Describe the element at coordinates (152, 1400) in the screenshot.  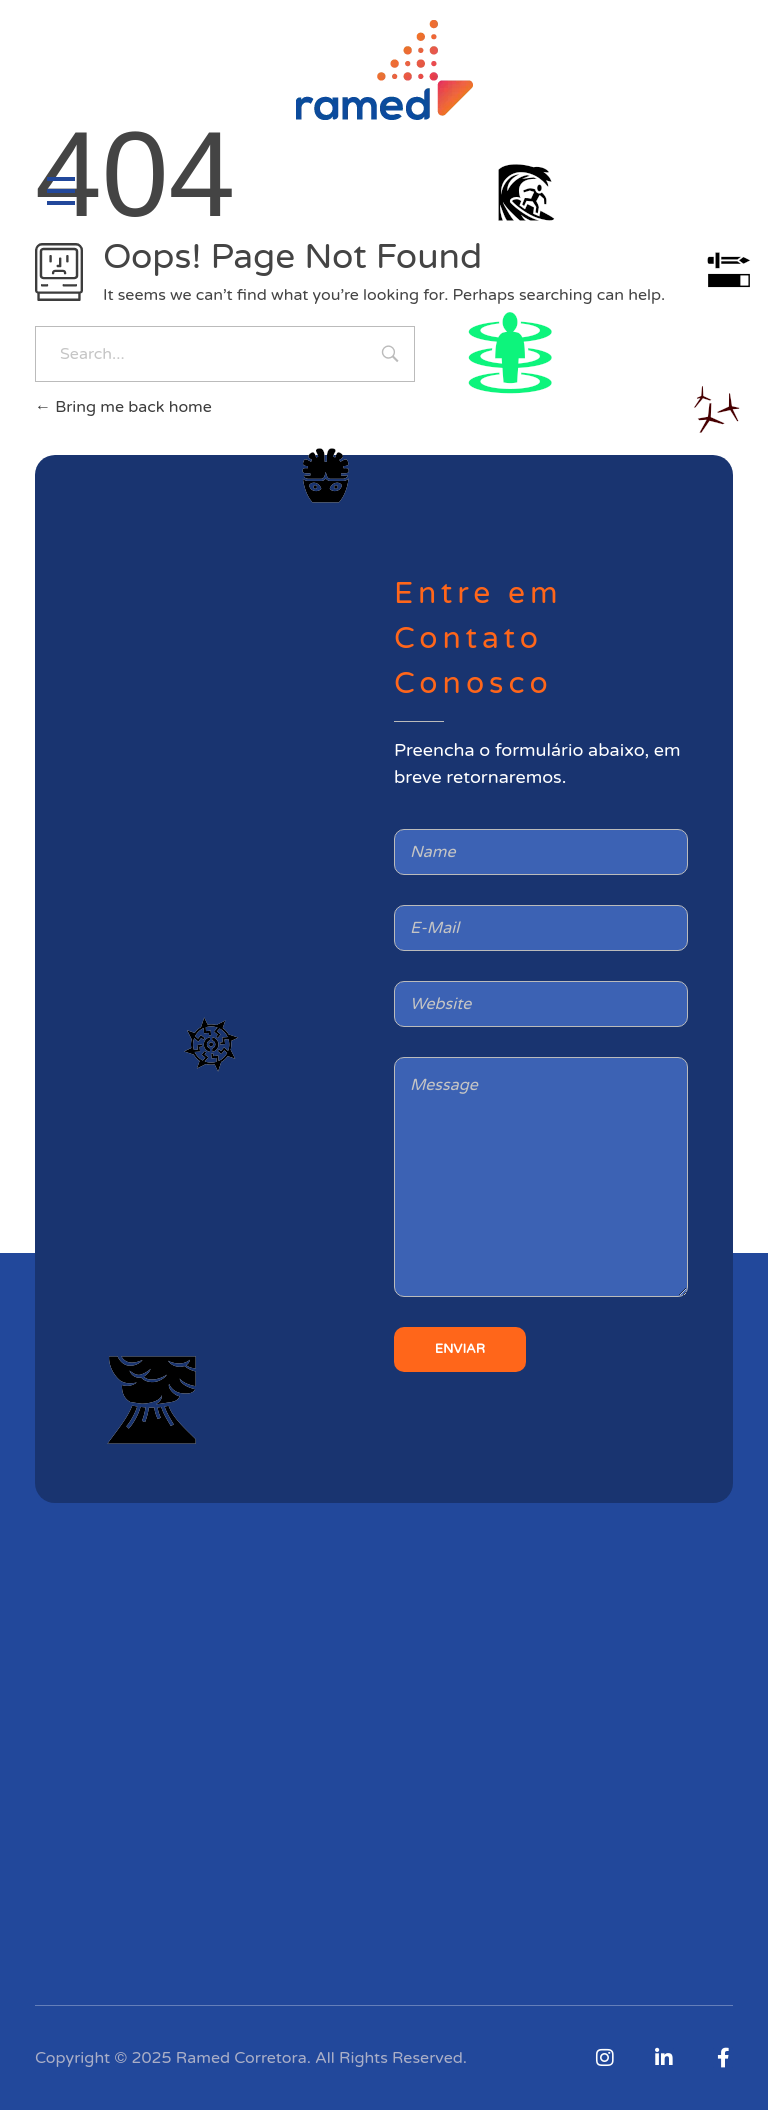
I see `indicates volcanic activity or geological hazard` at that location.